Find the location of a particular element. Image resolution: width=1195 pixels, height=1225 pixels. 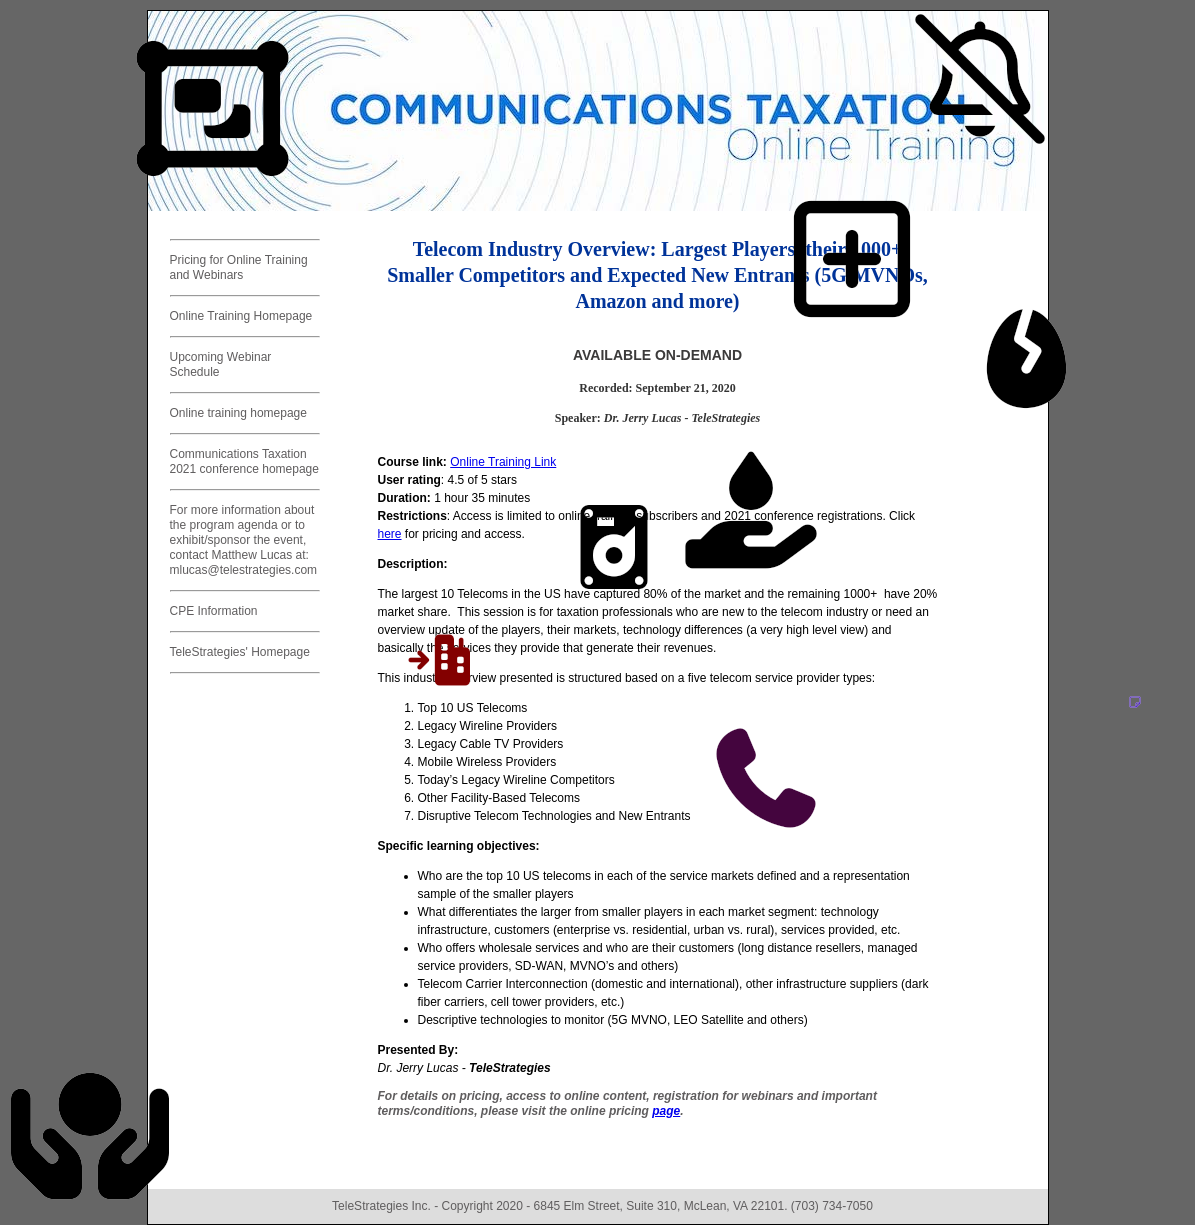

make a phone call is located at coordinates (766, 778).